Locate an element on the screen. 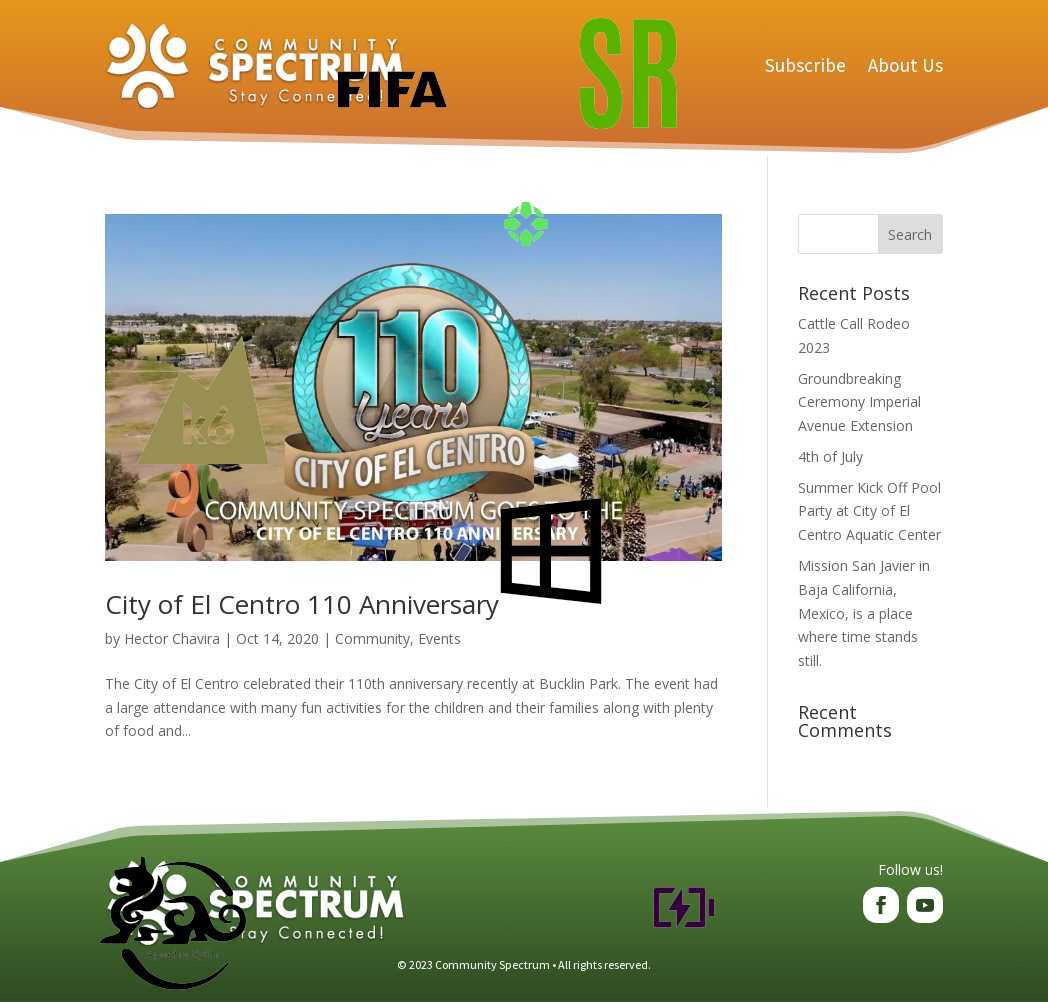  visit the IGN gaming news and reviews website is located at coordinates (526, 224).